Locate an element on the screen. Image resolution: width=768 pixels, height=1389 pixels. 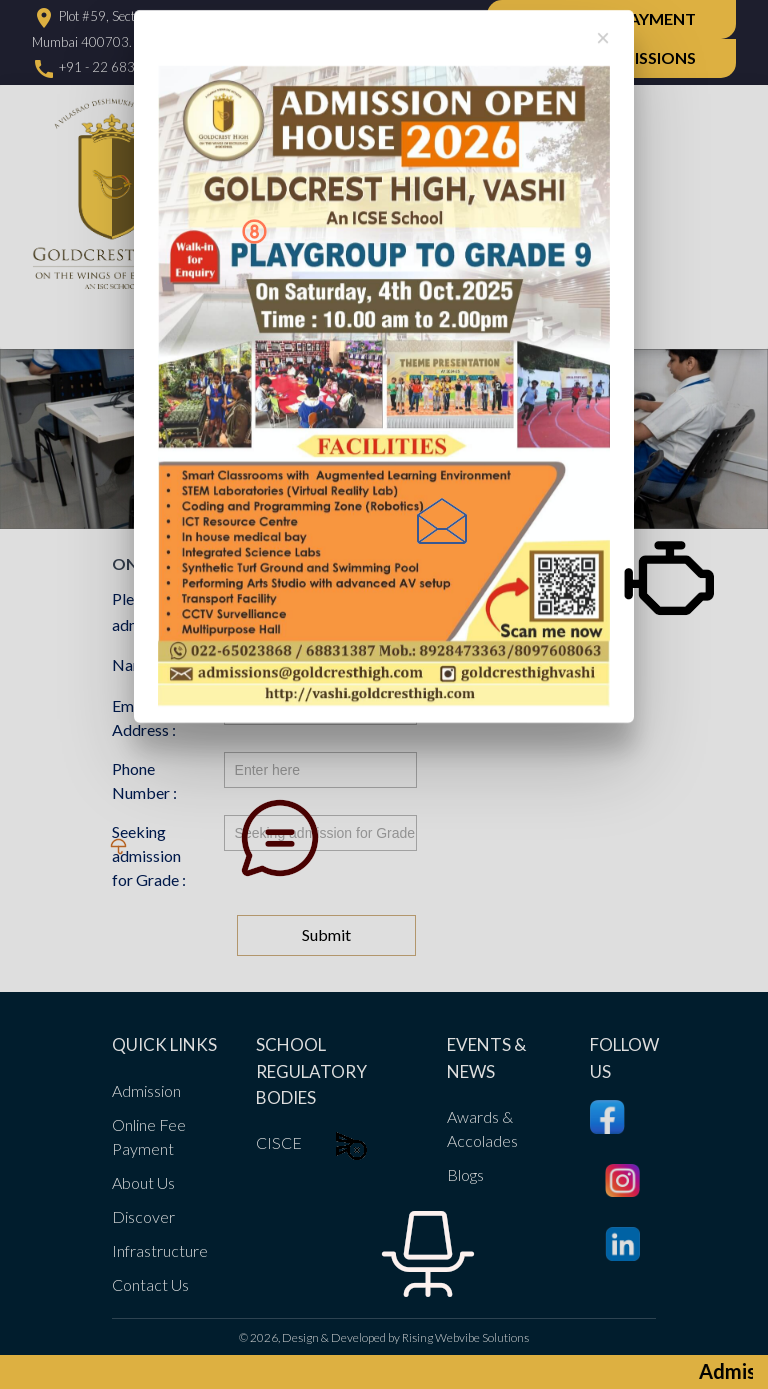
view weather protection or rain forecast is located at coordinates (118, 846).